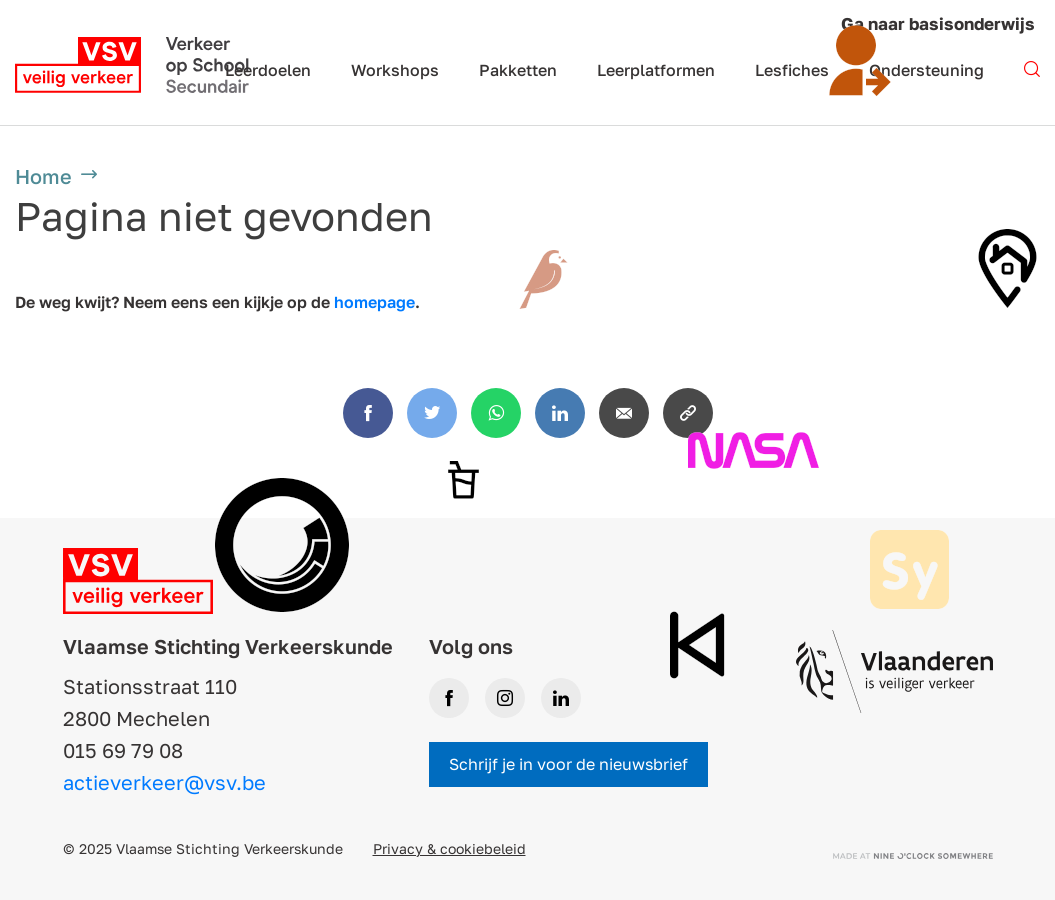  What do you see at coordinates (856, 62) in the screenshot?
I see `share a user profile with others` at bounding box center [856, 62].